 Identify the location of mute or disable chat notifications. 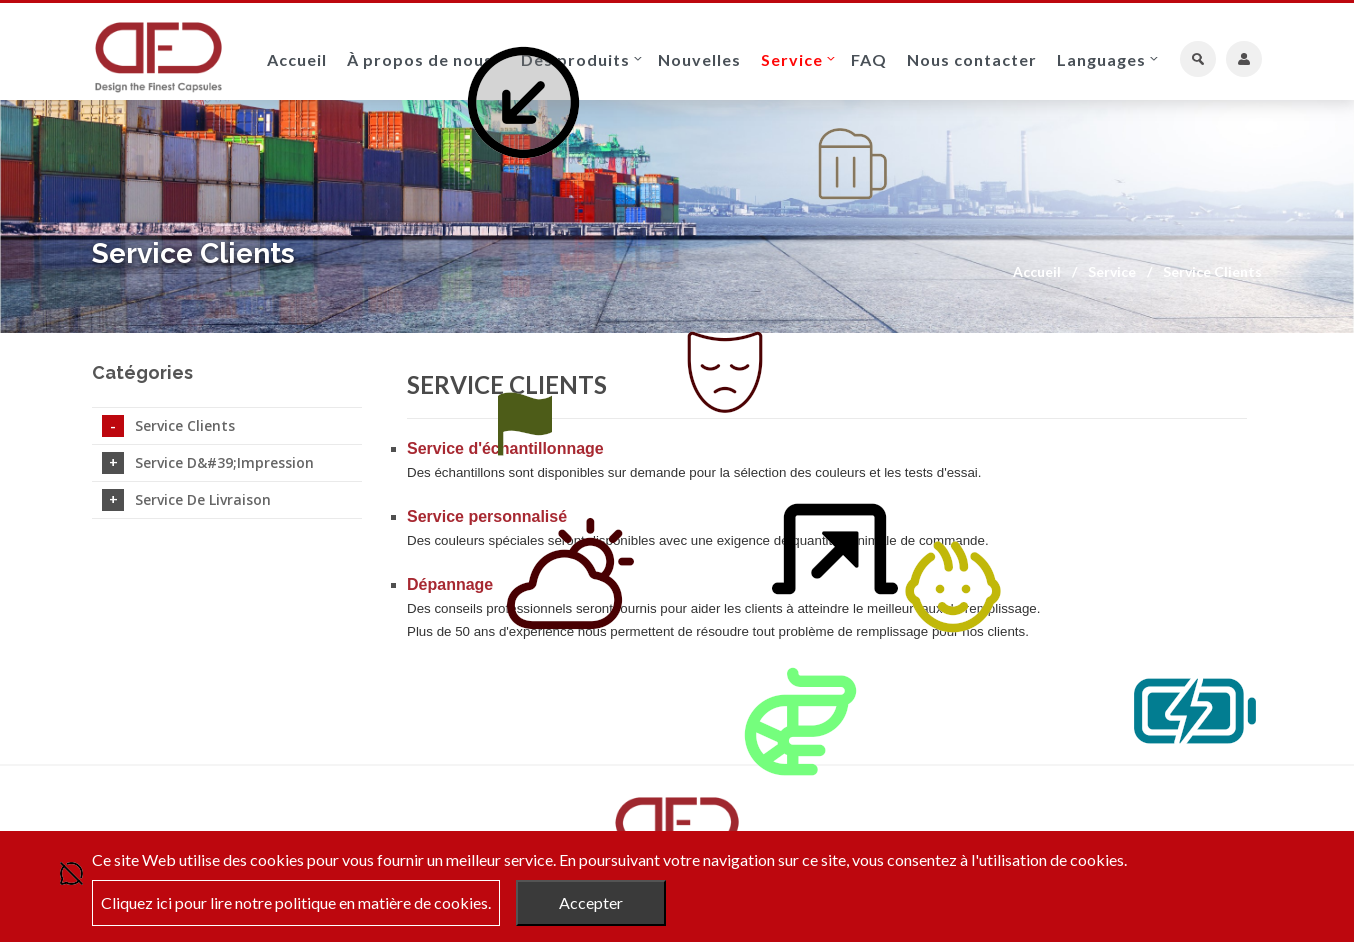
(71, 873).